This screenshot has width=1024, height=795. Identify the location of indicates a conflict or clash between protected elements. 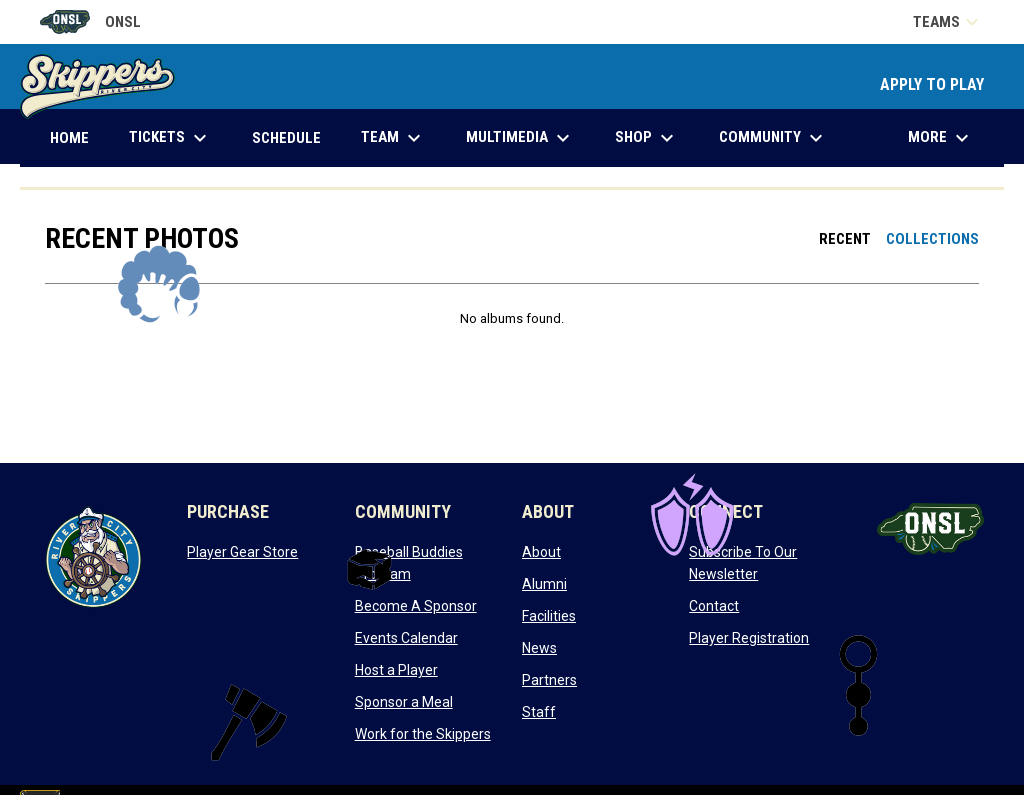
(692, 514).